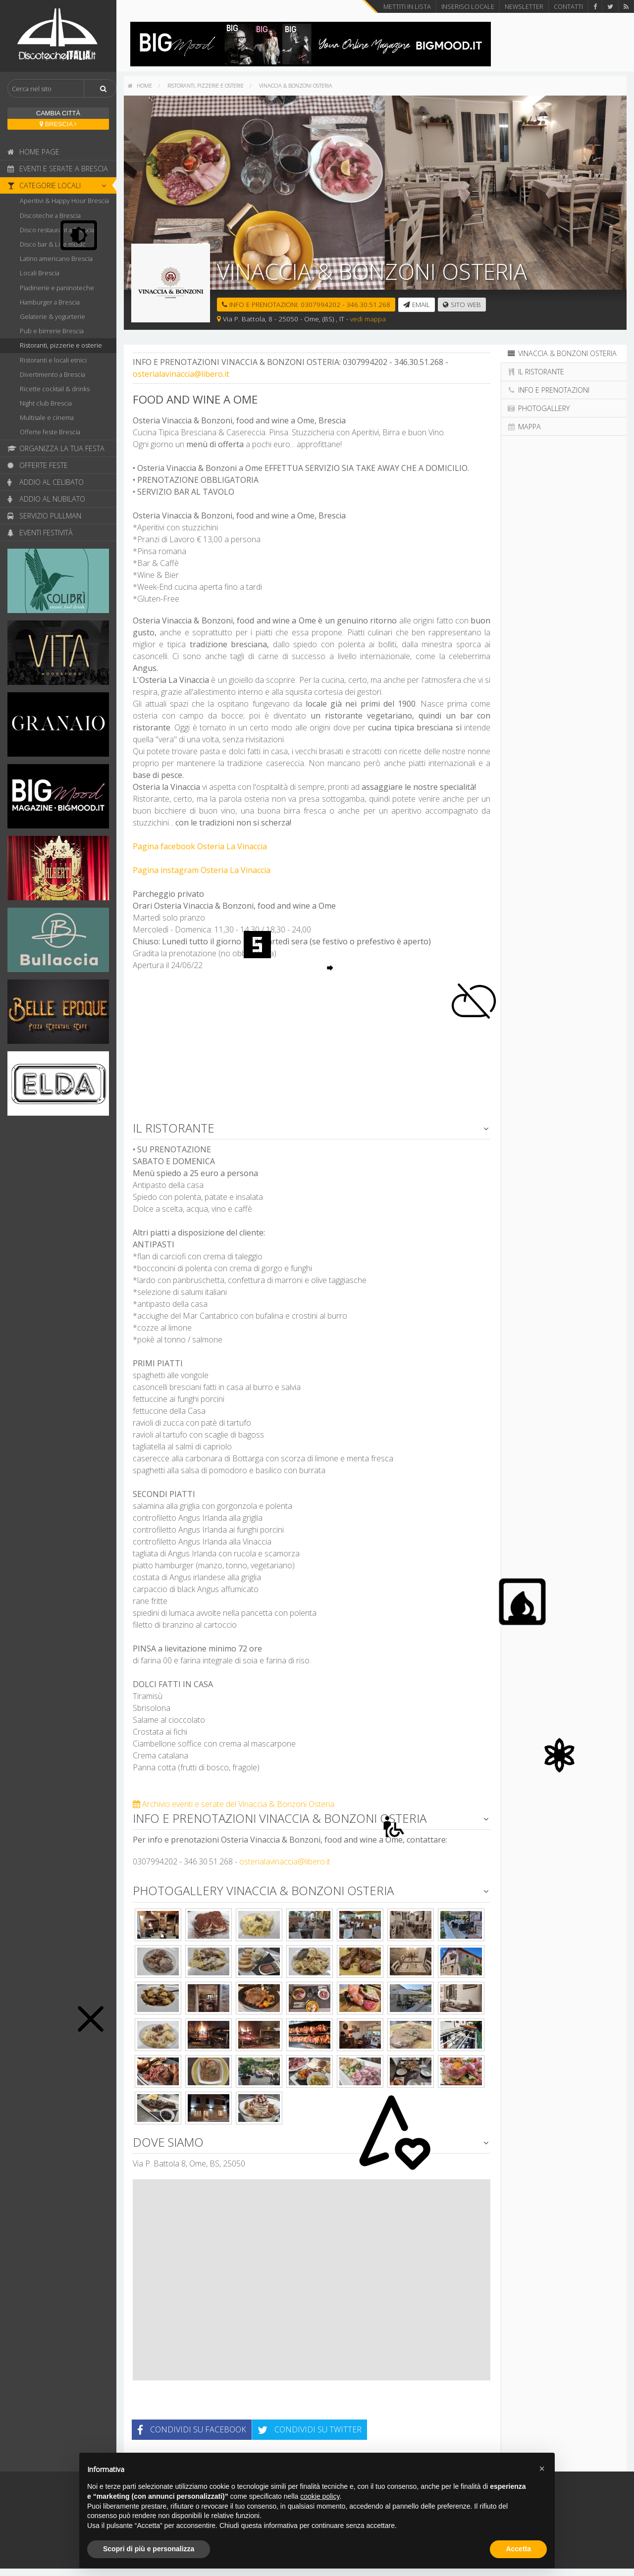  I want to click on apply a vintage or retro photo filter, so click(559, 1755).